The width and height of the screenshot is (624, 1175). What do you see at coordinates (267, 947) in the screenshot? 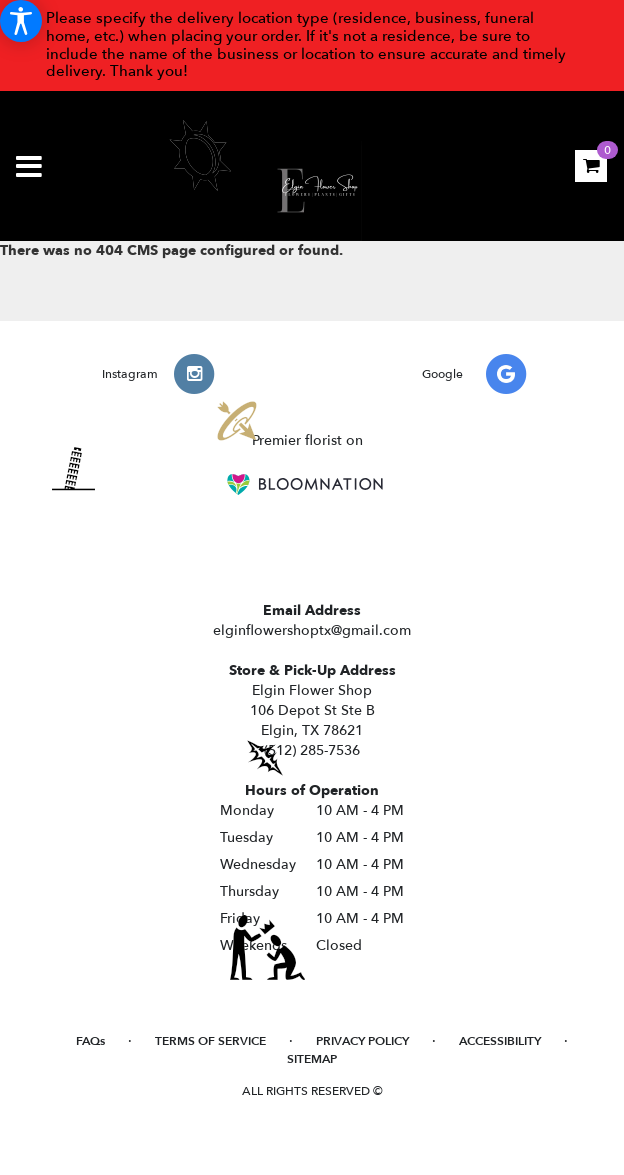
I see `indicates a coronation or crowning ceremony event` at bounding box center [267, 947].